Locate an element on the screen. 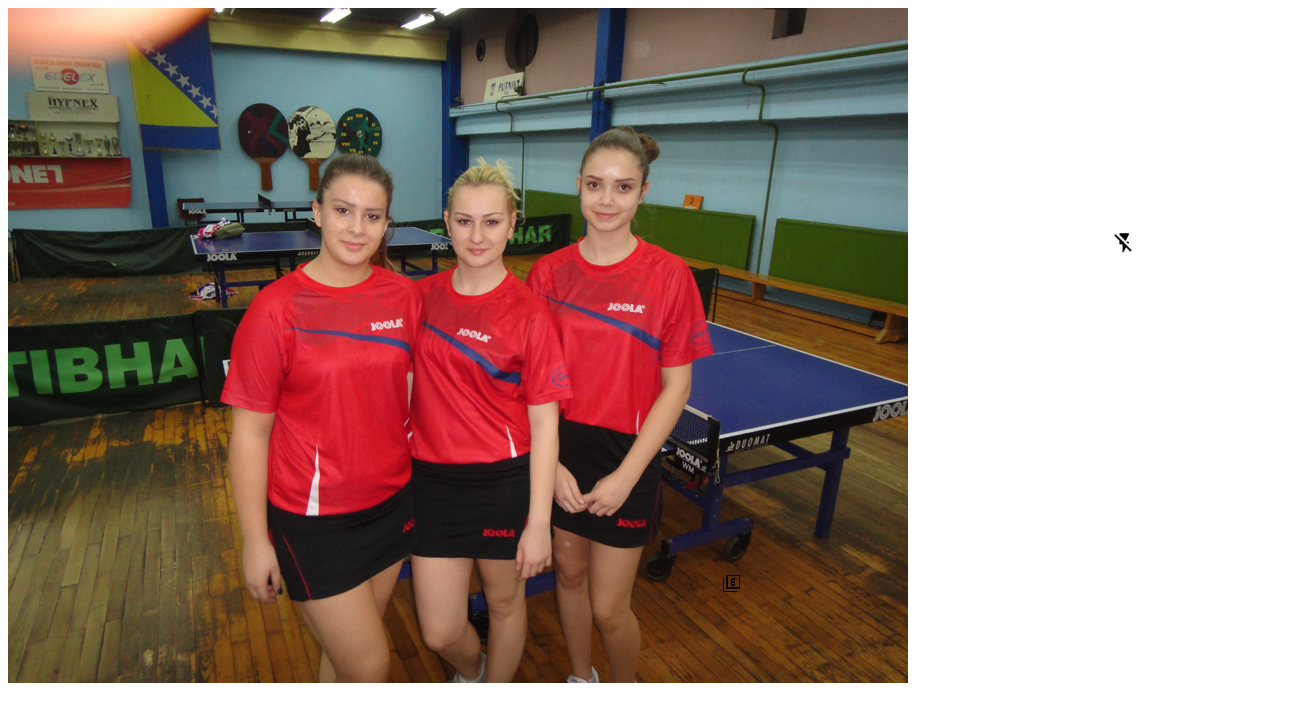  indicates 6 items selected or filtered is located at coordinates (731, 583).